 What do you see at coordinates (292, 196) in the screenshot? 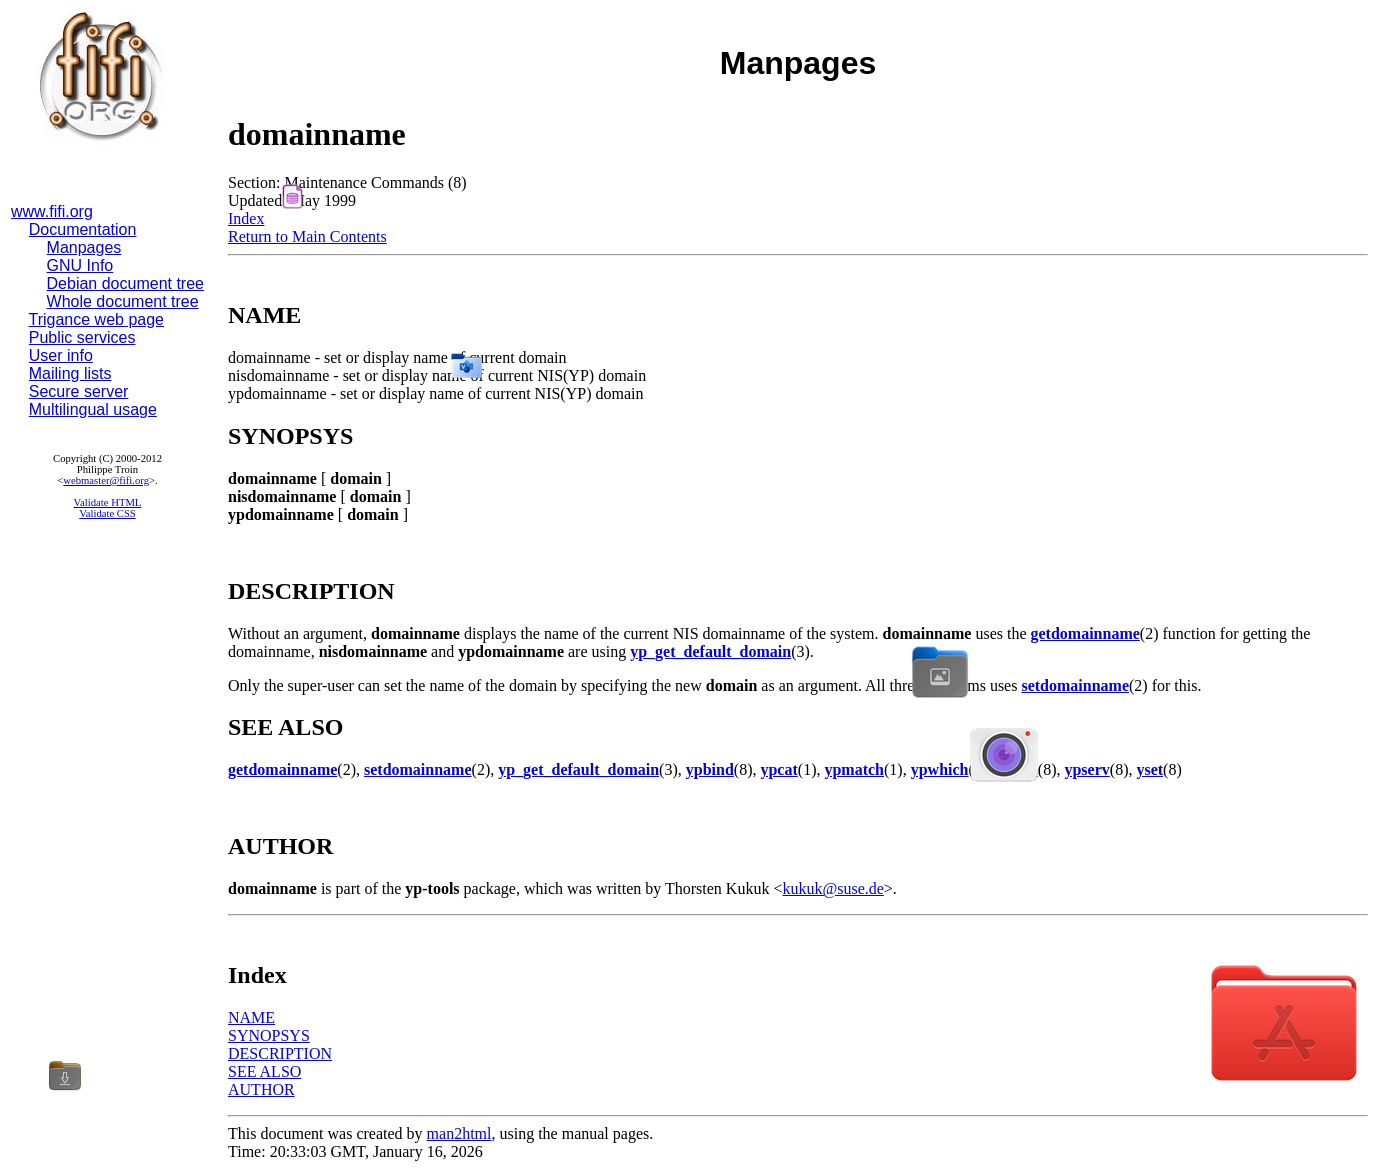
I see `libreoffice base database template file` at bounding box center [292, 196].